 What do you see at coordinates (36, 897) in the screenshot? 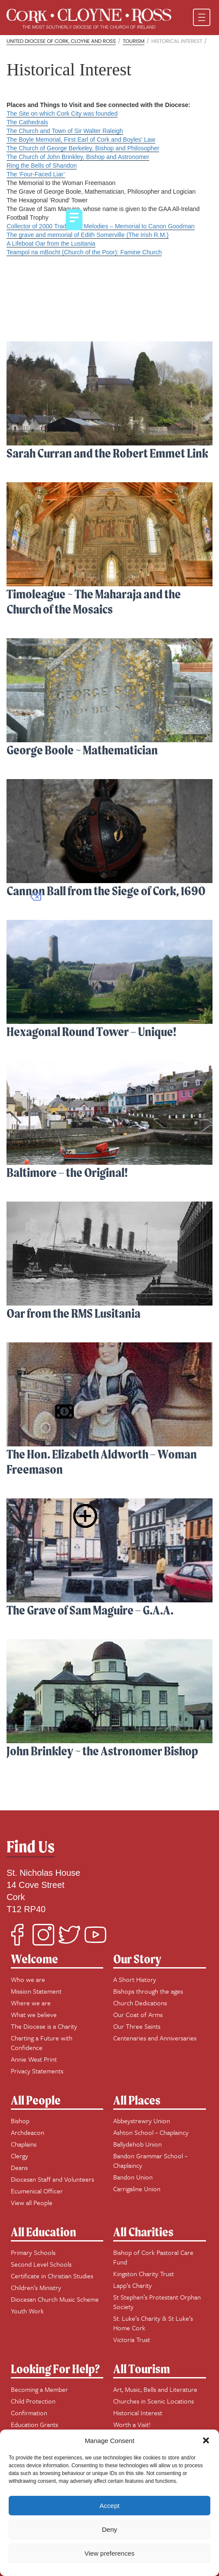
I see `delete a tag or label` at bounding box center [36, 897].